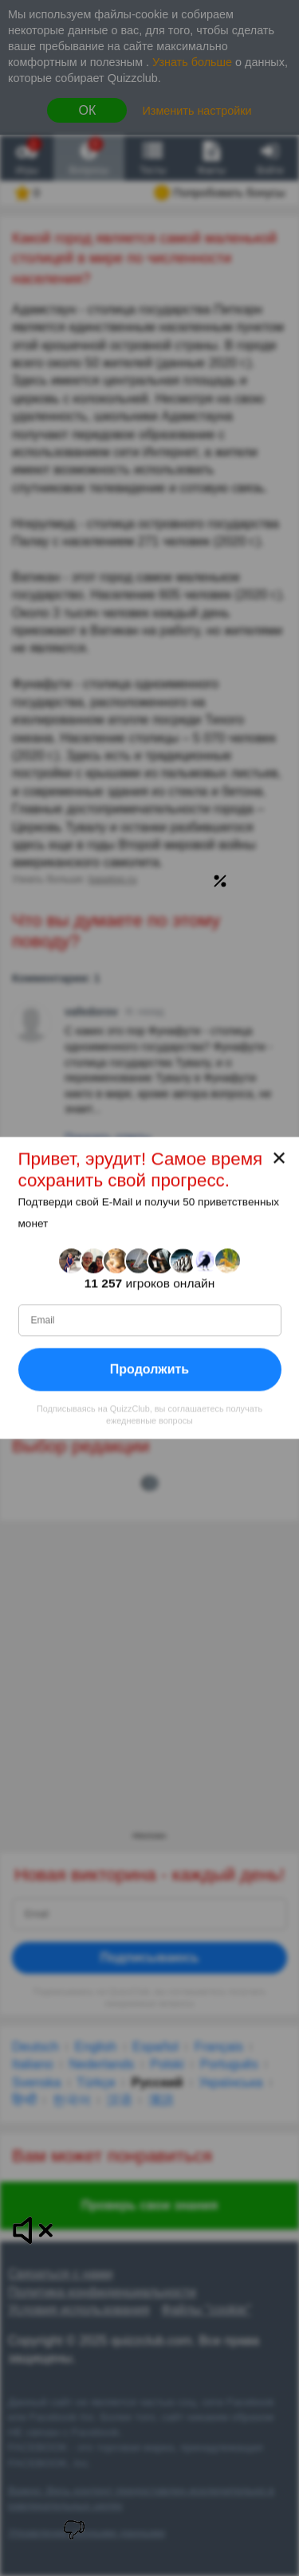 Image resolution: width=299 pixels, height=2576 pixels. Describe the element at coordinates (32, 2230) in the screenshot. I see `mute audio or sound` at that location.